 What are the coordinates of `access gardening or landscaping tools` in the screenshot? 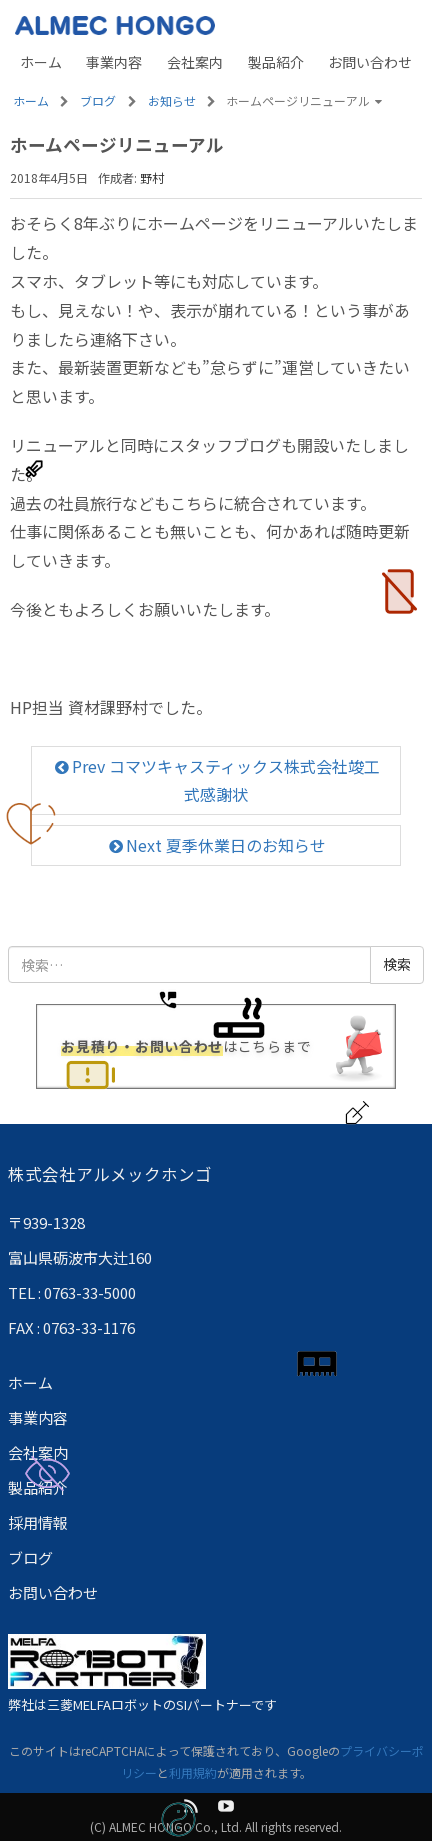 It's located at (357, 1113).